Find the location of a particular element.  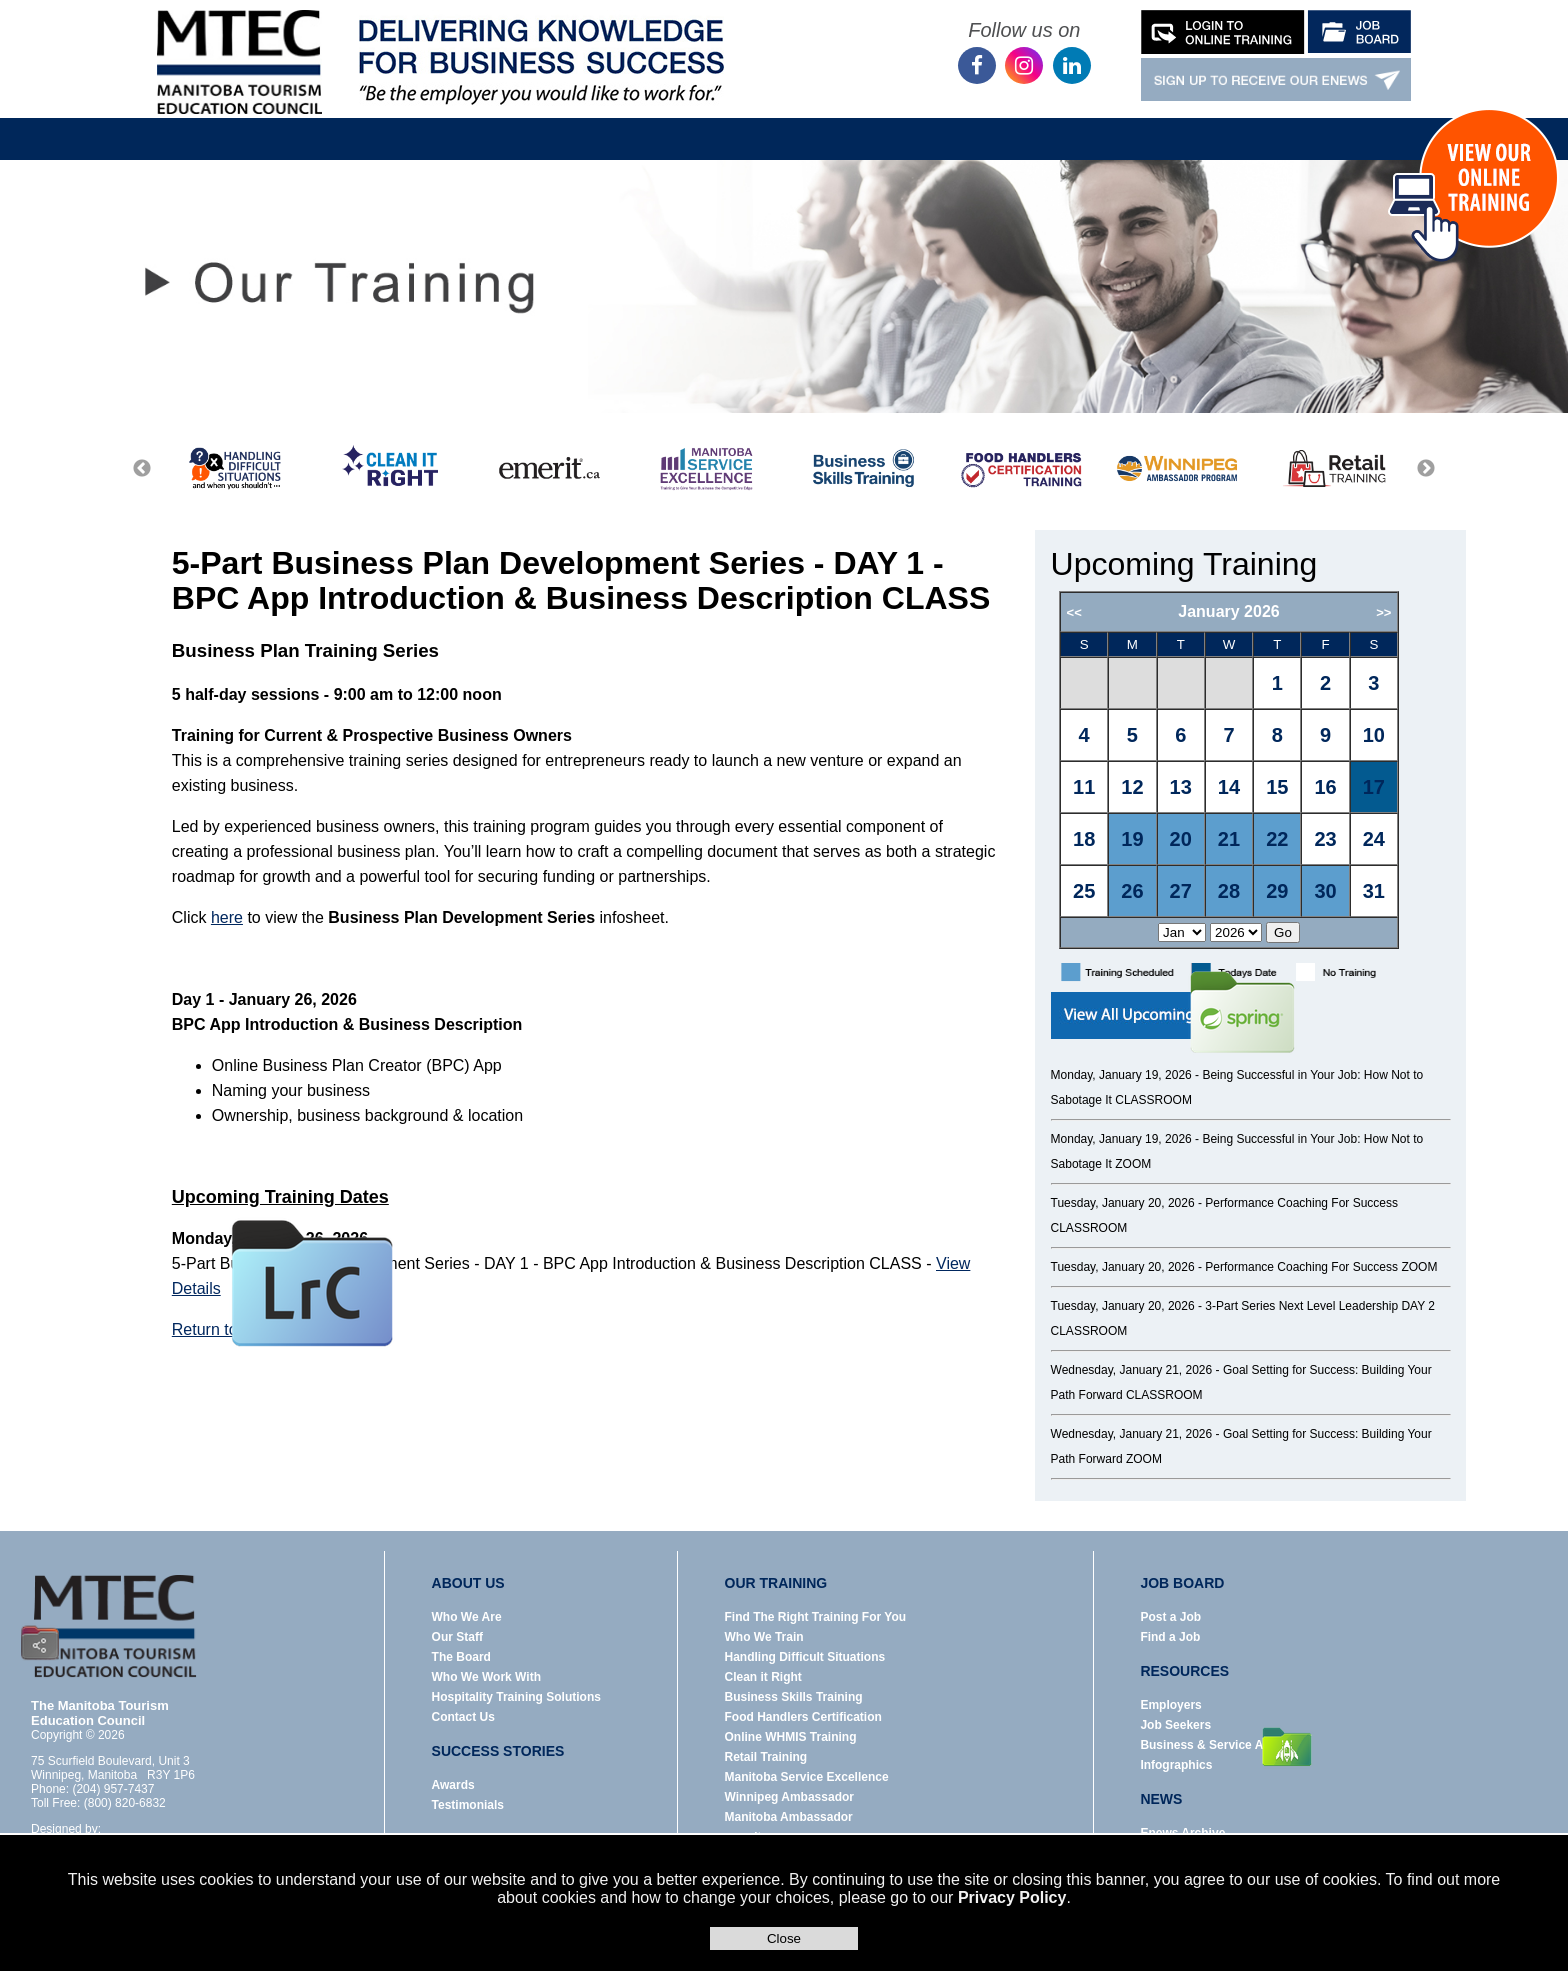

open your GameJolt games folder is located at coordinates (1287, 1748).